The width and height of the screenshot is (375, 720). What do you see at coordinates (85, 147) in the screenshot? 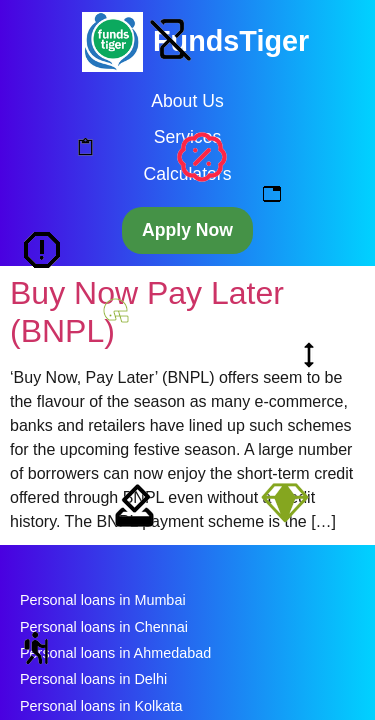
I see `paste content from clipboard` at bounding box center [85, 147].